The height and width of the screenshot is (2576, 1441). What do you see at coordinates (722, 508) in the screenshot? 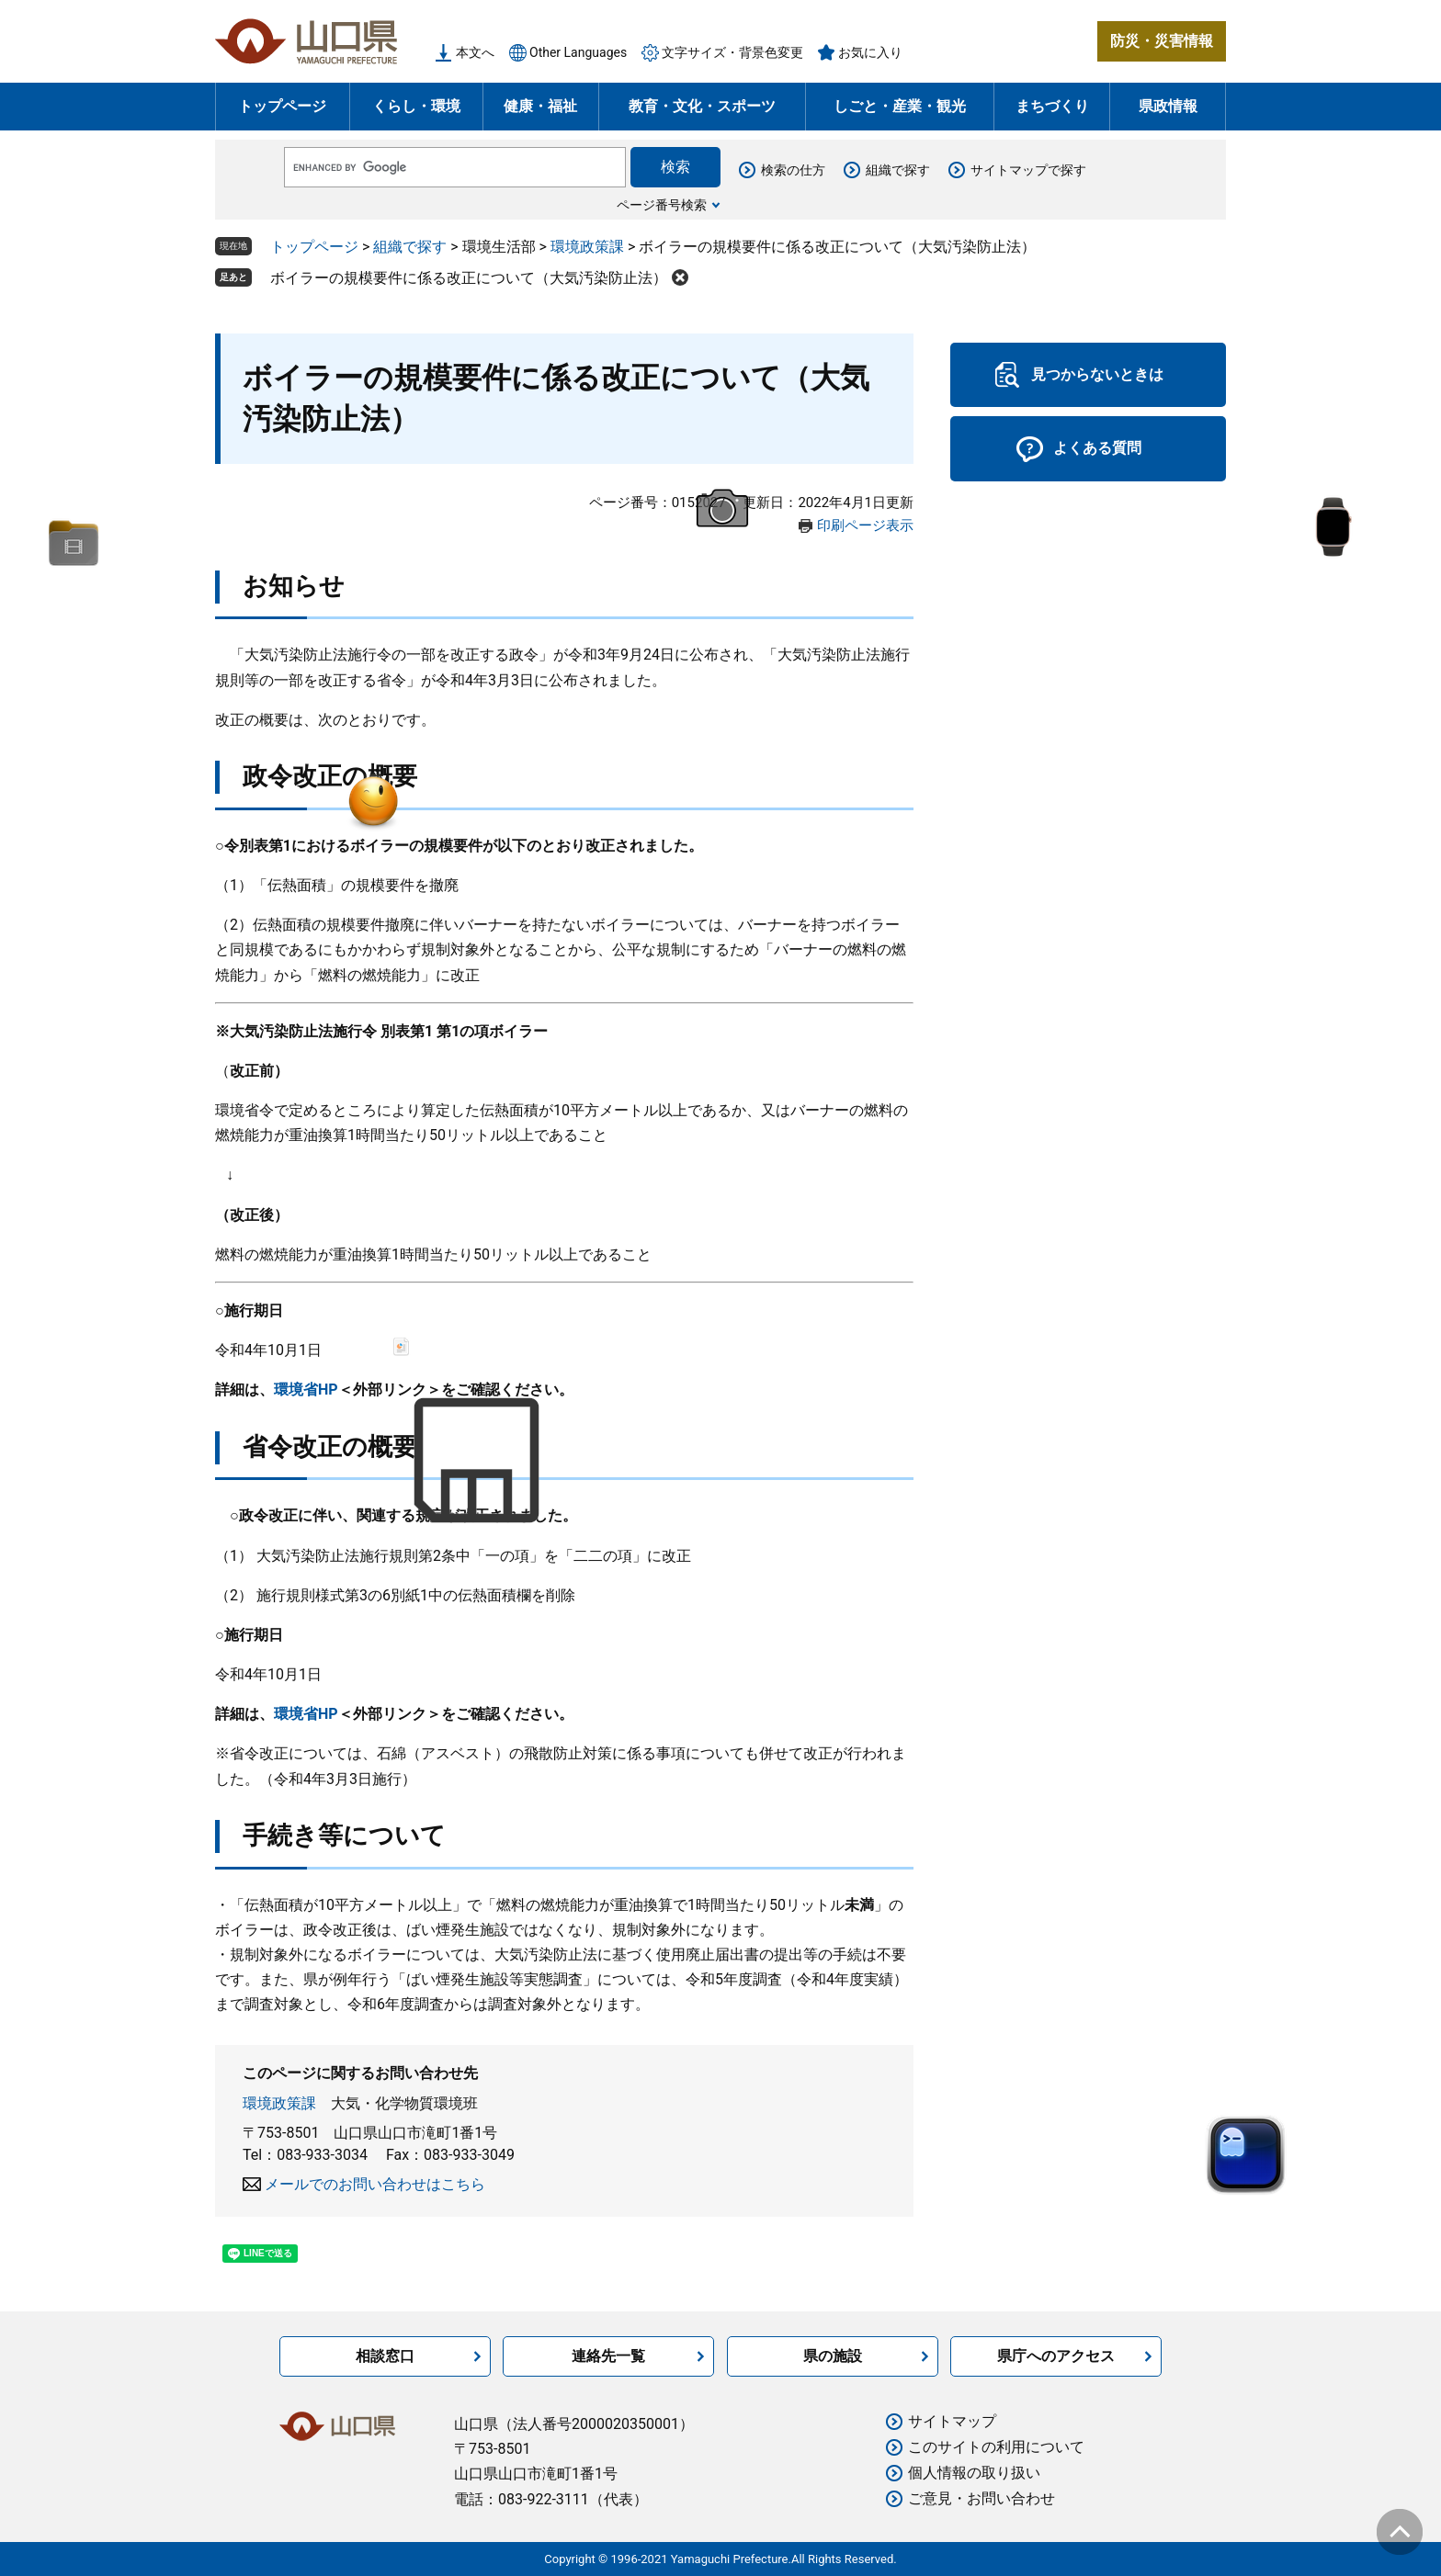
I see `access your pictures folder in the sidebar` at bounding box center [722, 508].